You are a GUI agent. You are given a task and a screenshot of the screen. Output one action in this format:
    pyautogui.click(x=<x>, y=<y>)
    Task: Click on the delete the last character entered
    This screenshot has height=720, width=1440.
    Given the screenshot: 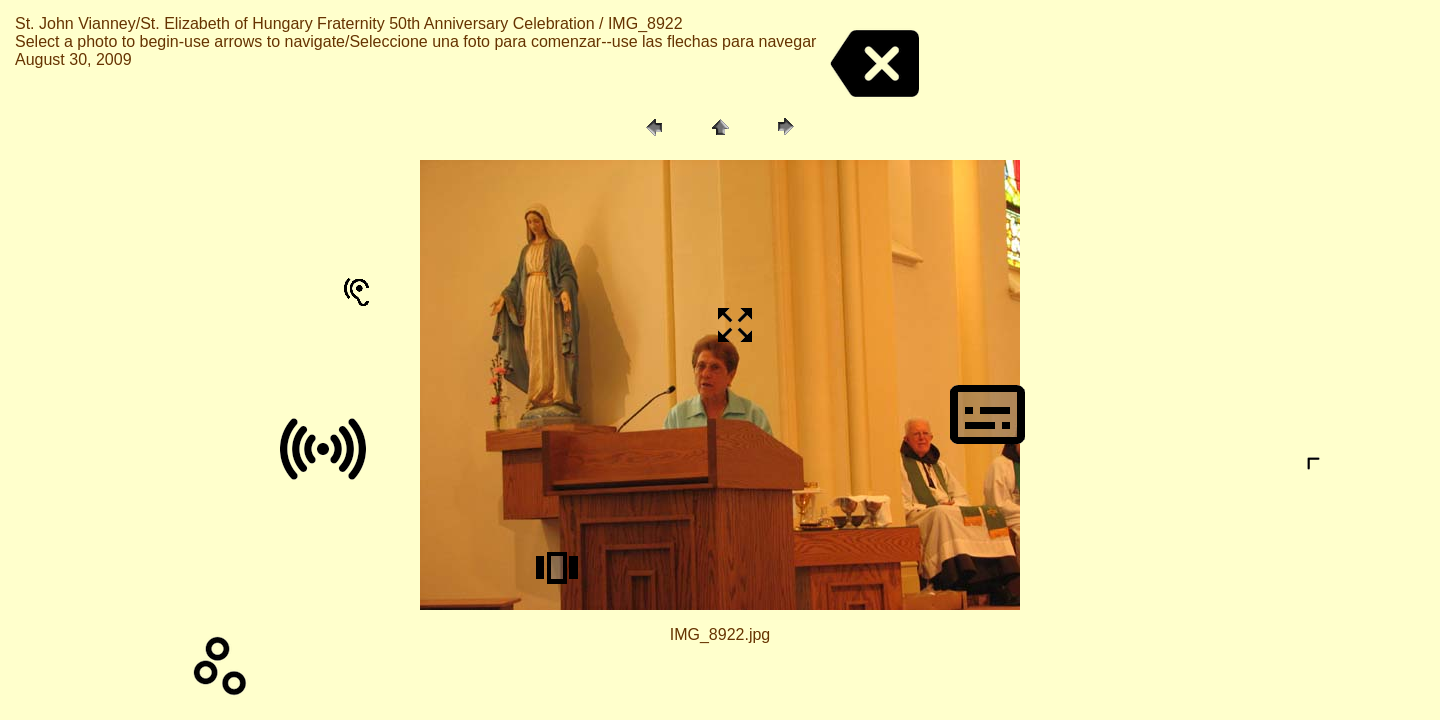 What is the action you would take?
    pyautogui.click(x=874, y=63)
    